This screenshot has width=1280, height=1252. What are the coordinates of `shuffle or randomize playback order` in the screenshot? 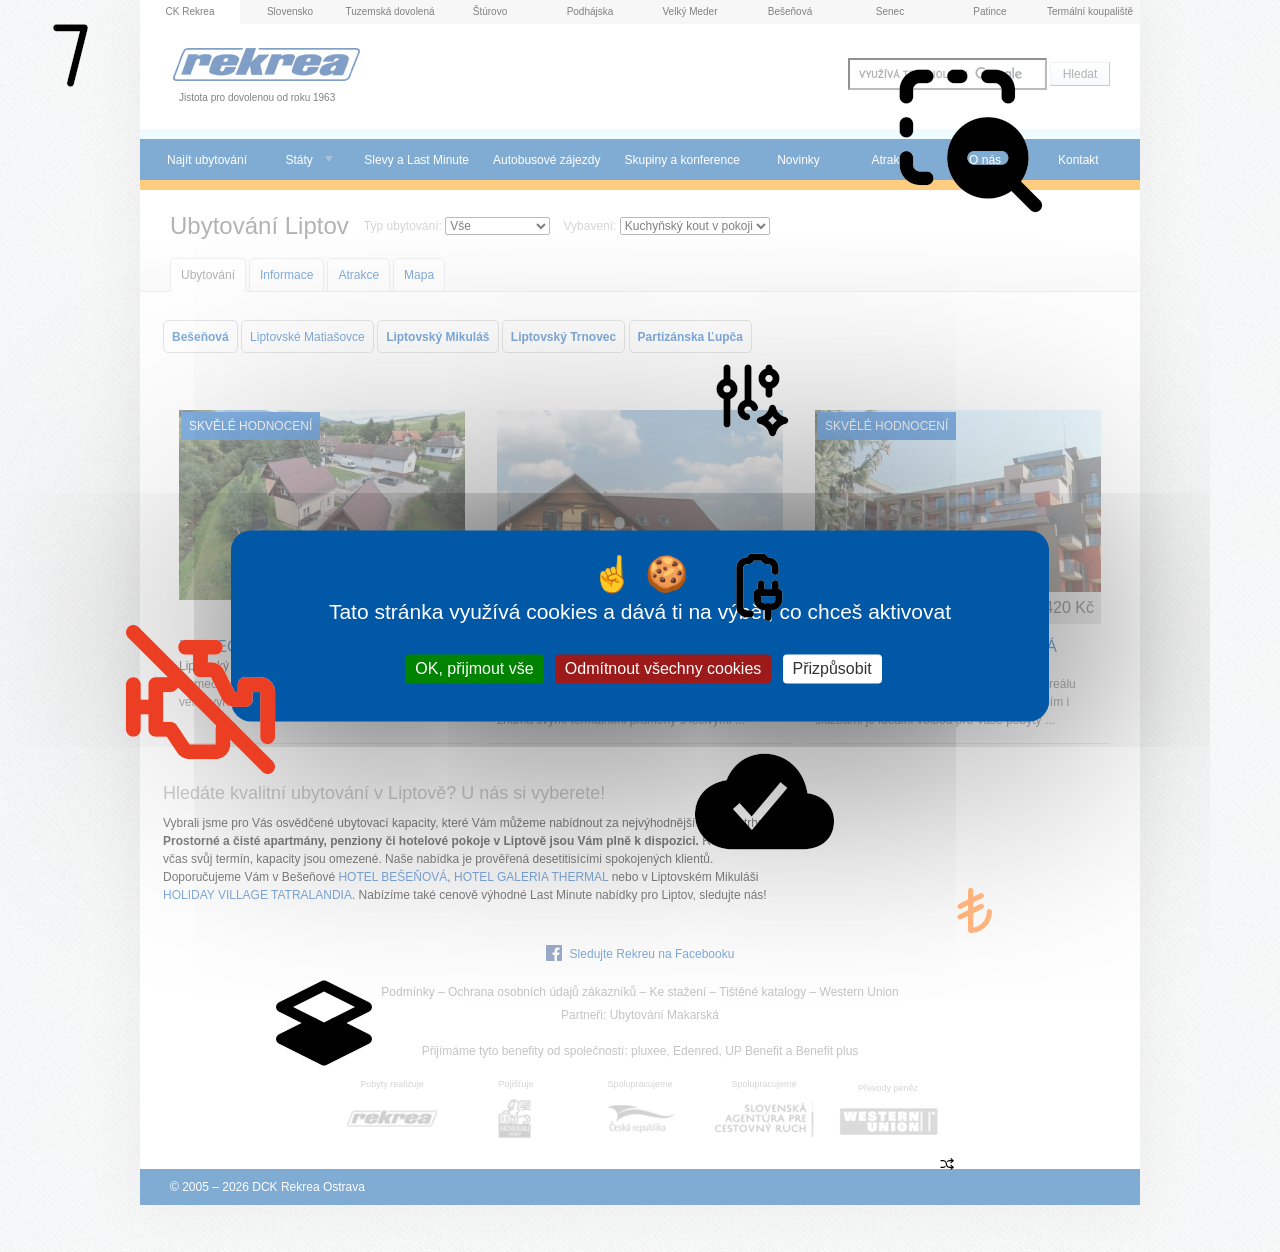 It's located at (947, 1164).